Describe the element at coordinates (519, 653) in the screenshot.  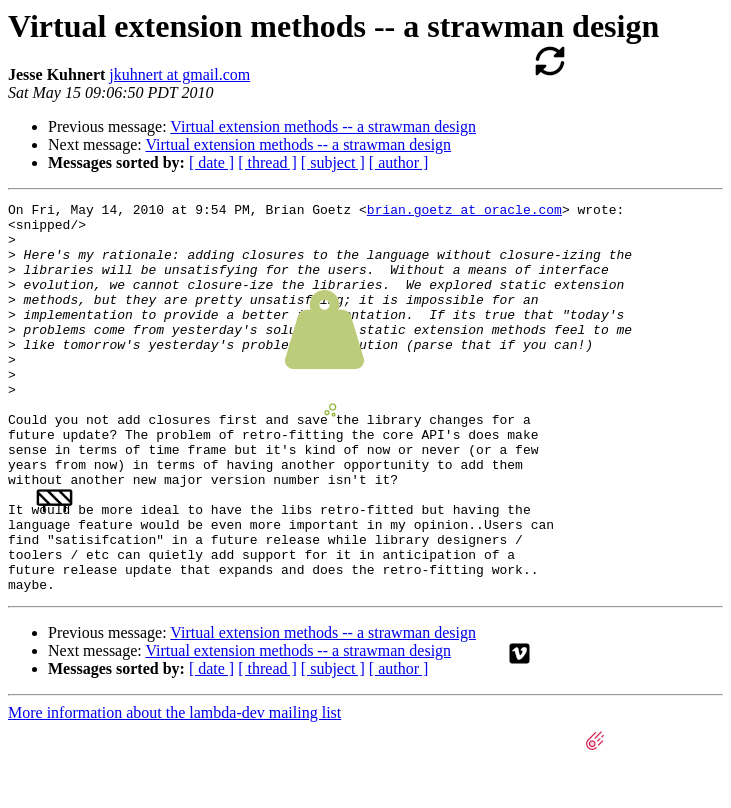
I see `open vimeo app or website` at that location.